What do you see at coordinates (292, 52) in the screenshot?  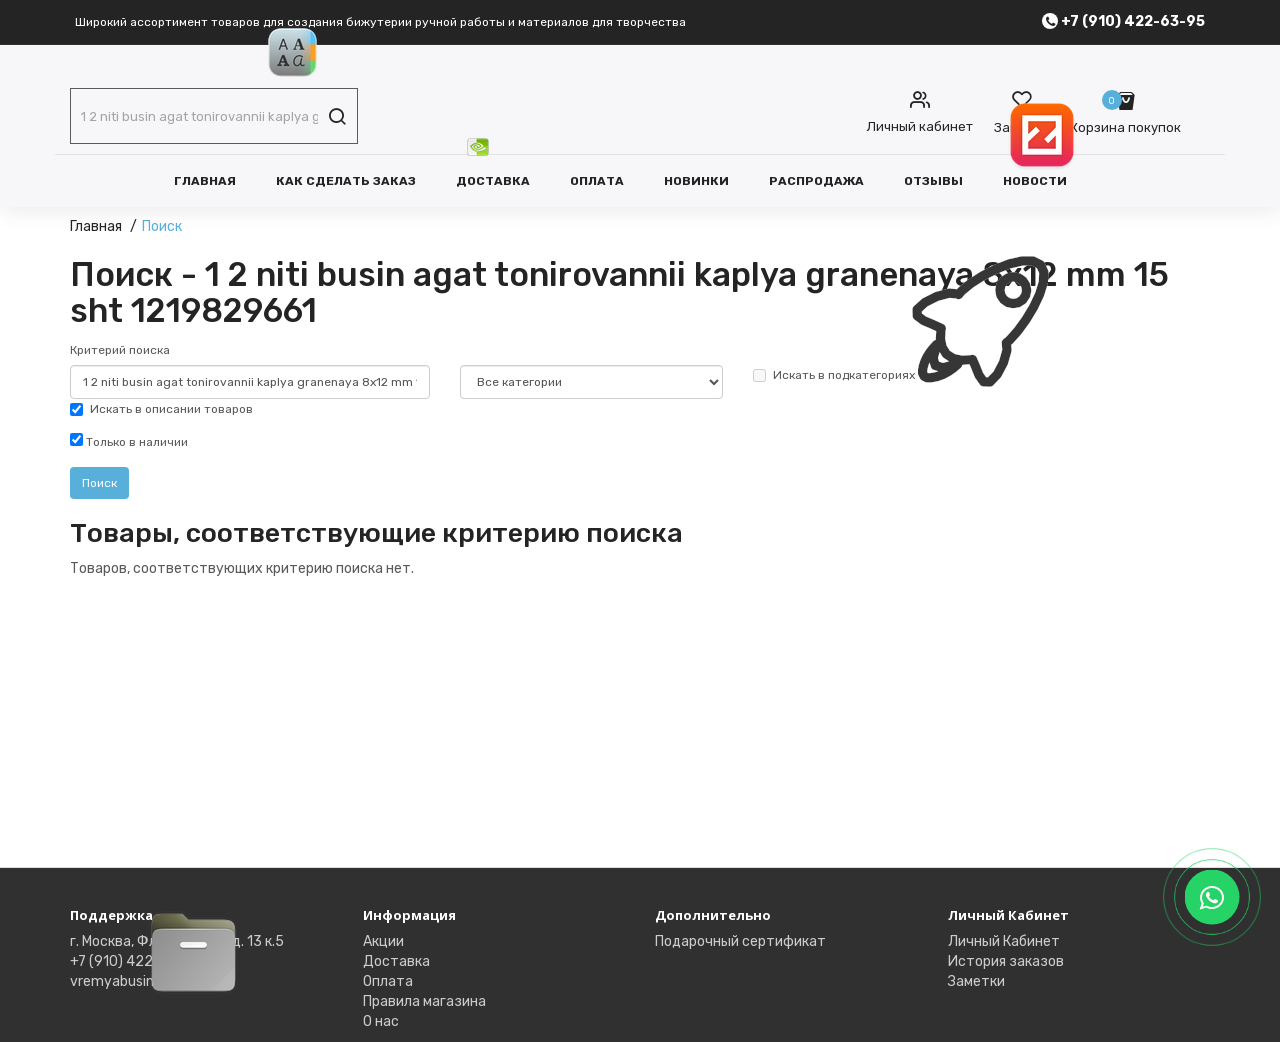 I see `open the fonts management app` at bounding box center [292, 52].